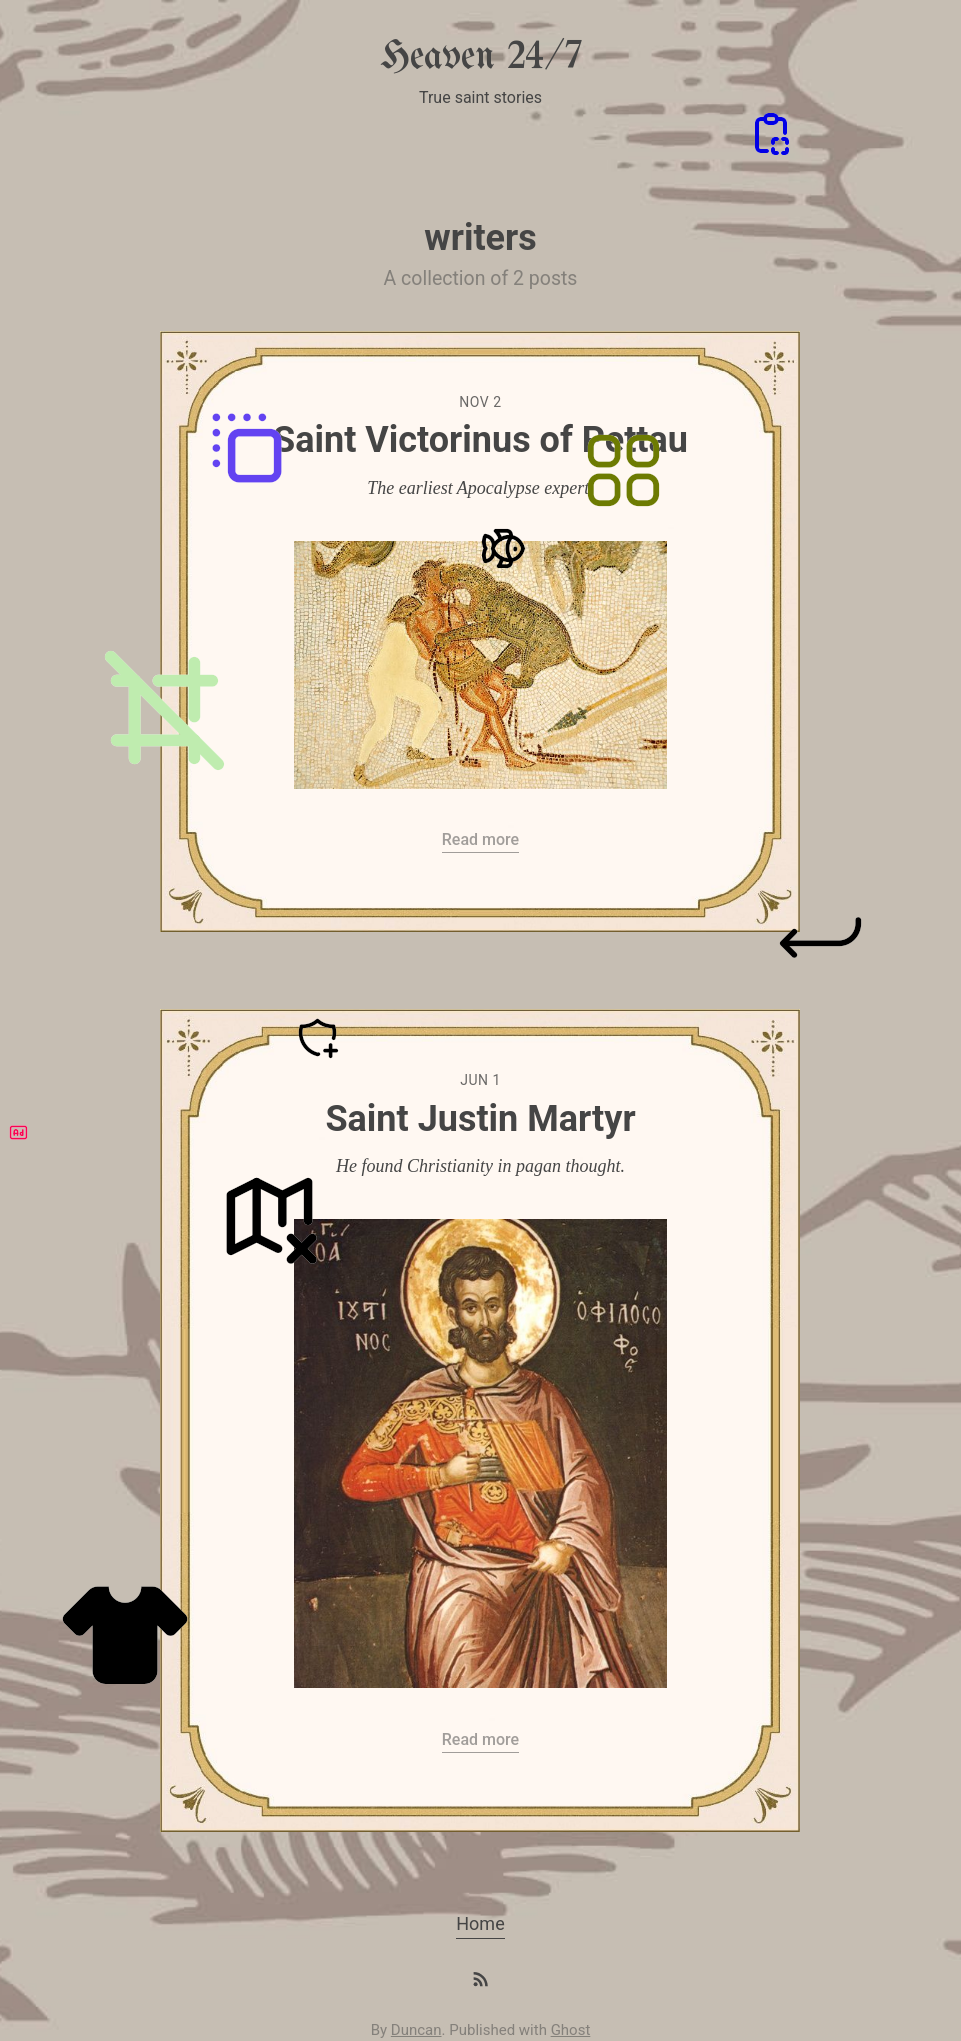 This screenshot has height=2041, width=961. Describe the element at coordinates (125, 1632) in the screenshot. I see `browse clothing or apparel items` at that location.